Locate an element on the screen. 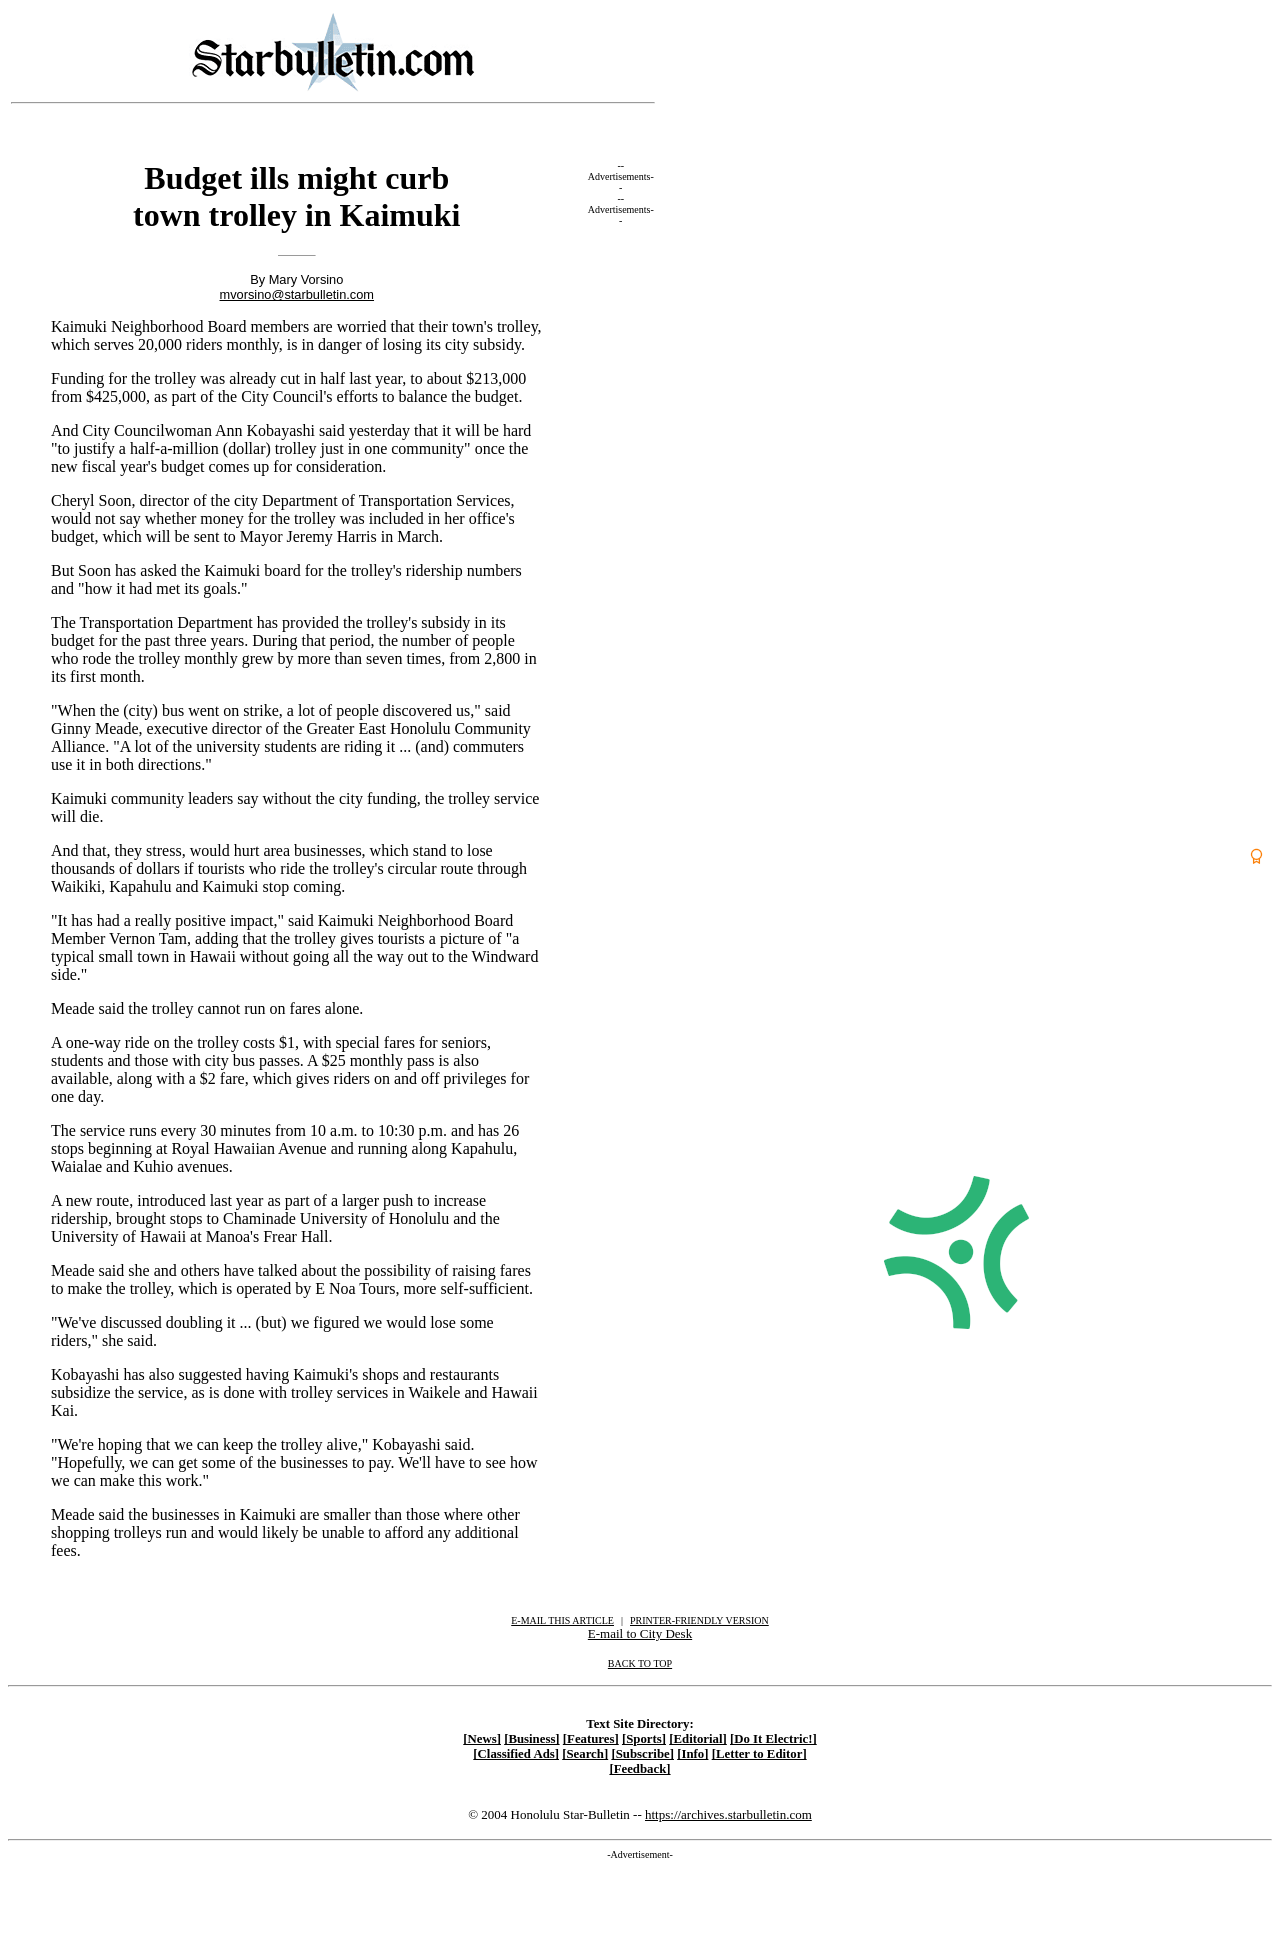 The height and width of the screenshot is (1943, 1280). view achievements or awards is located at coordinates (1256, 856).